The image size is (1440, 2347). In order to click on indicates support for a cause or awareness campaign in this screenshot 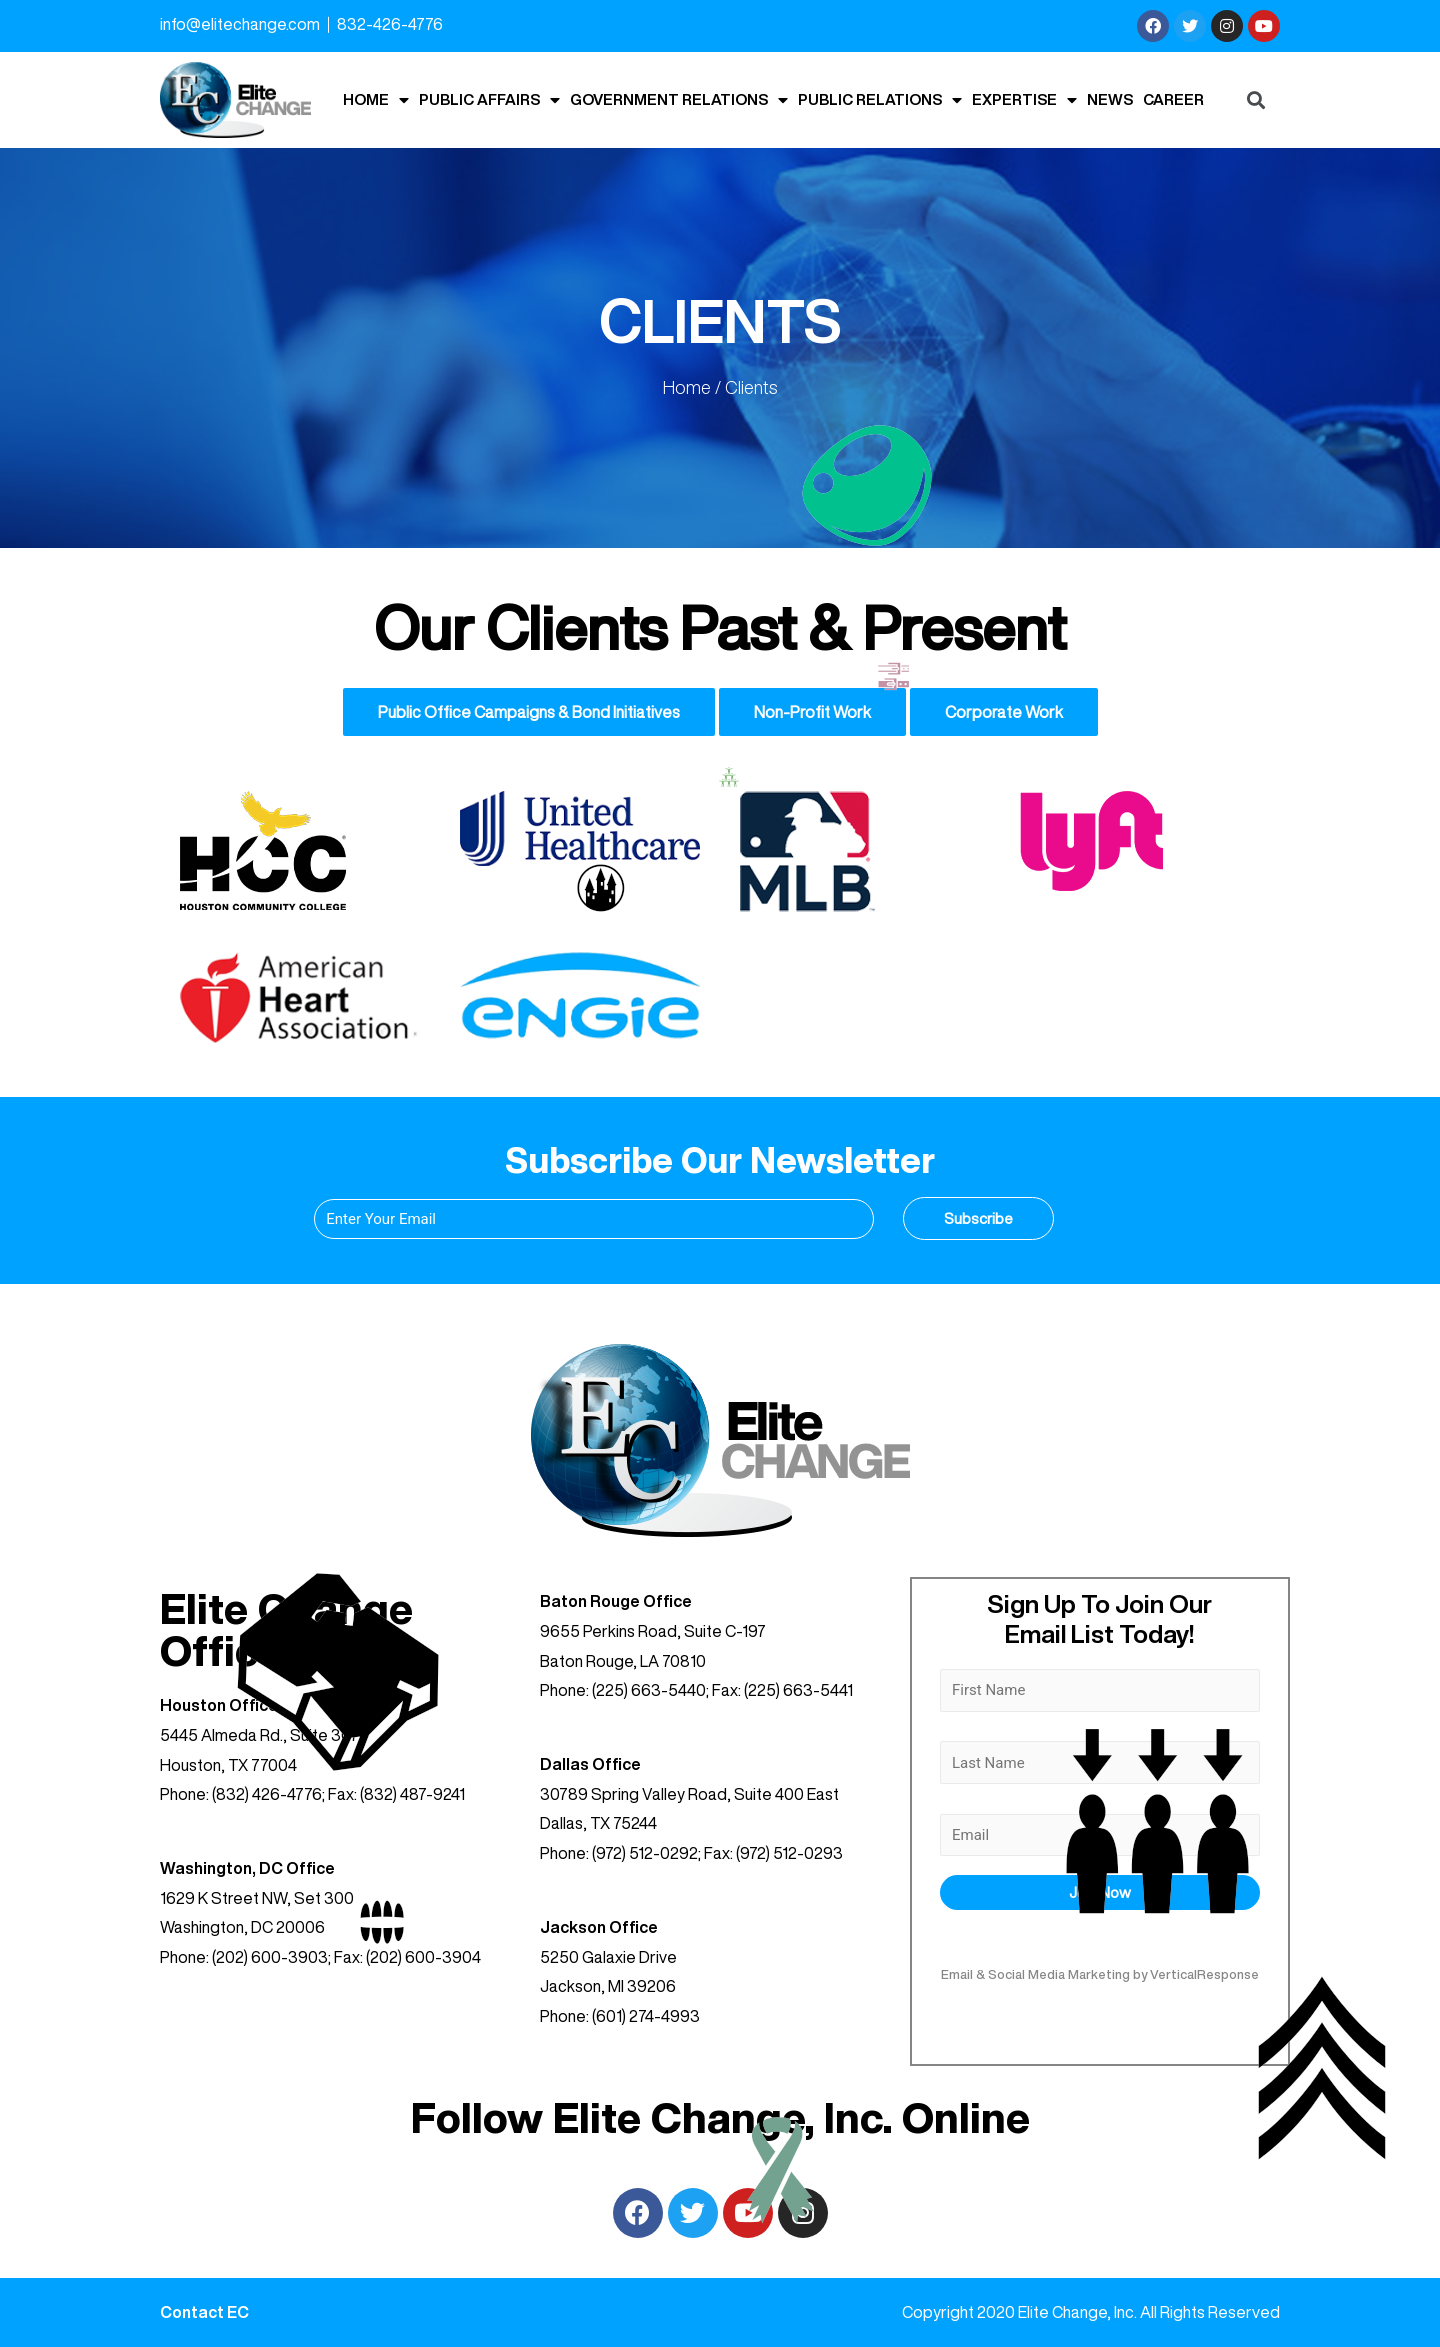, I will do `click(779, 2170)`.